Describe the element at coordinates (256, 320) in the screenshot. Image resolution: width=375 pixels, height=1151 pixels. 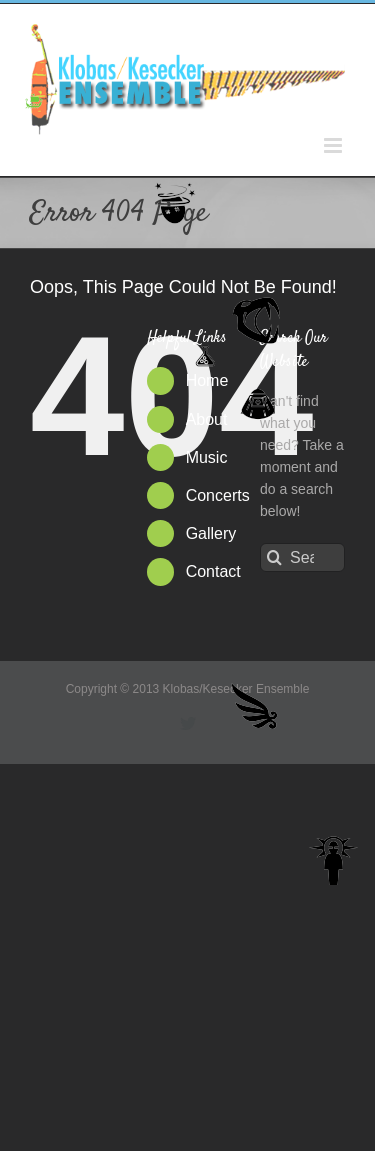
I see `indicates a beast or creature type in a game interface` at that location.